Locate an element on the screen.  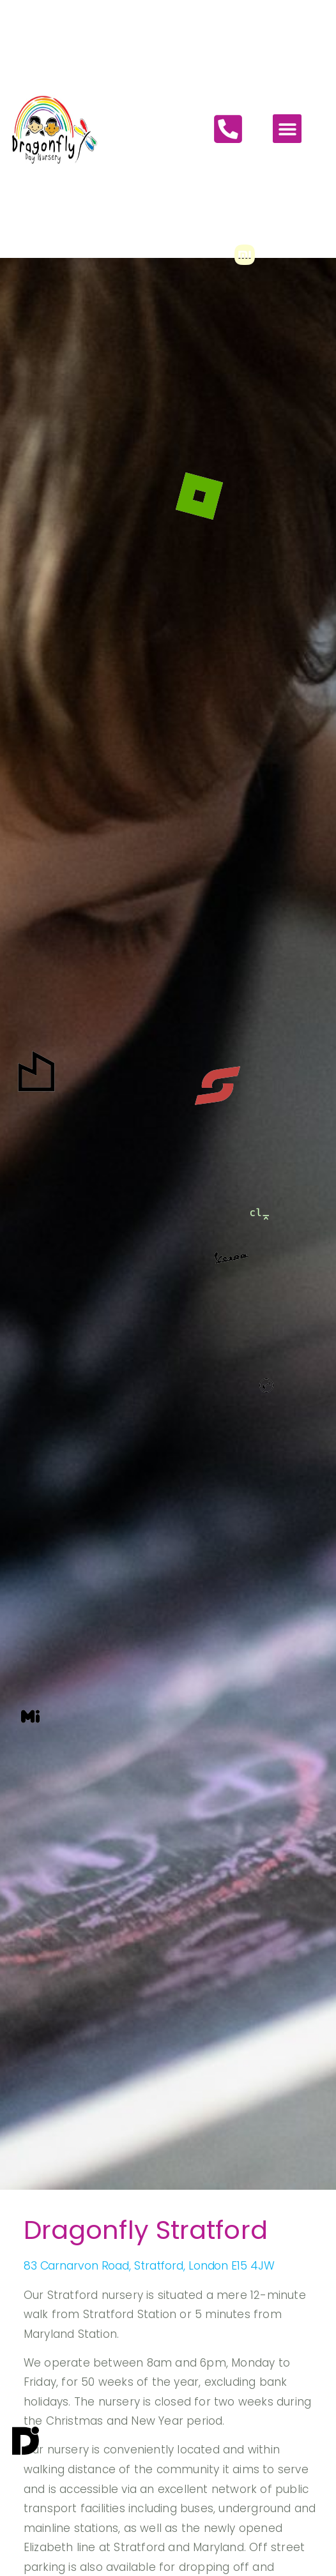
commitlint logo - a tool for linting commit messages is located at coordinates (259, 1214).